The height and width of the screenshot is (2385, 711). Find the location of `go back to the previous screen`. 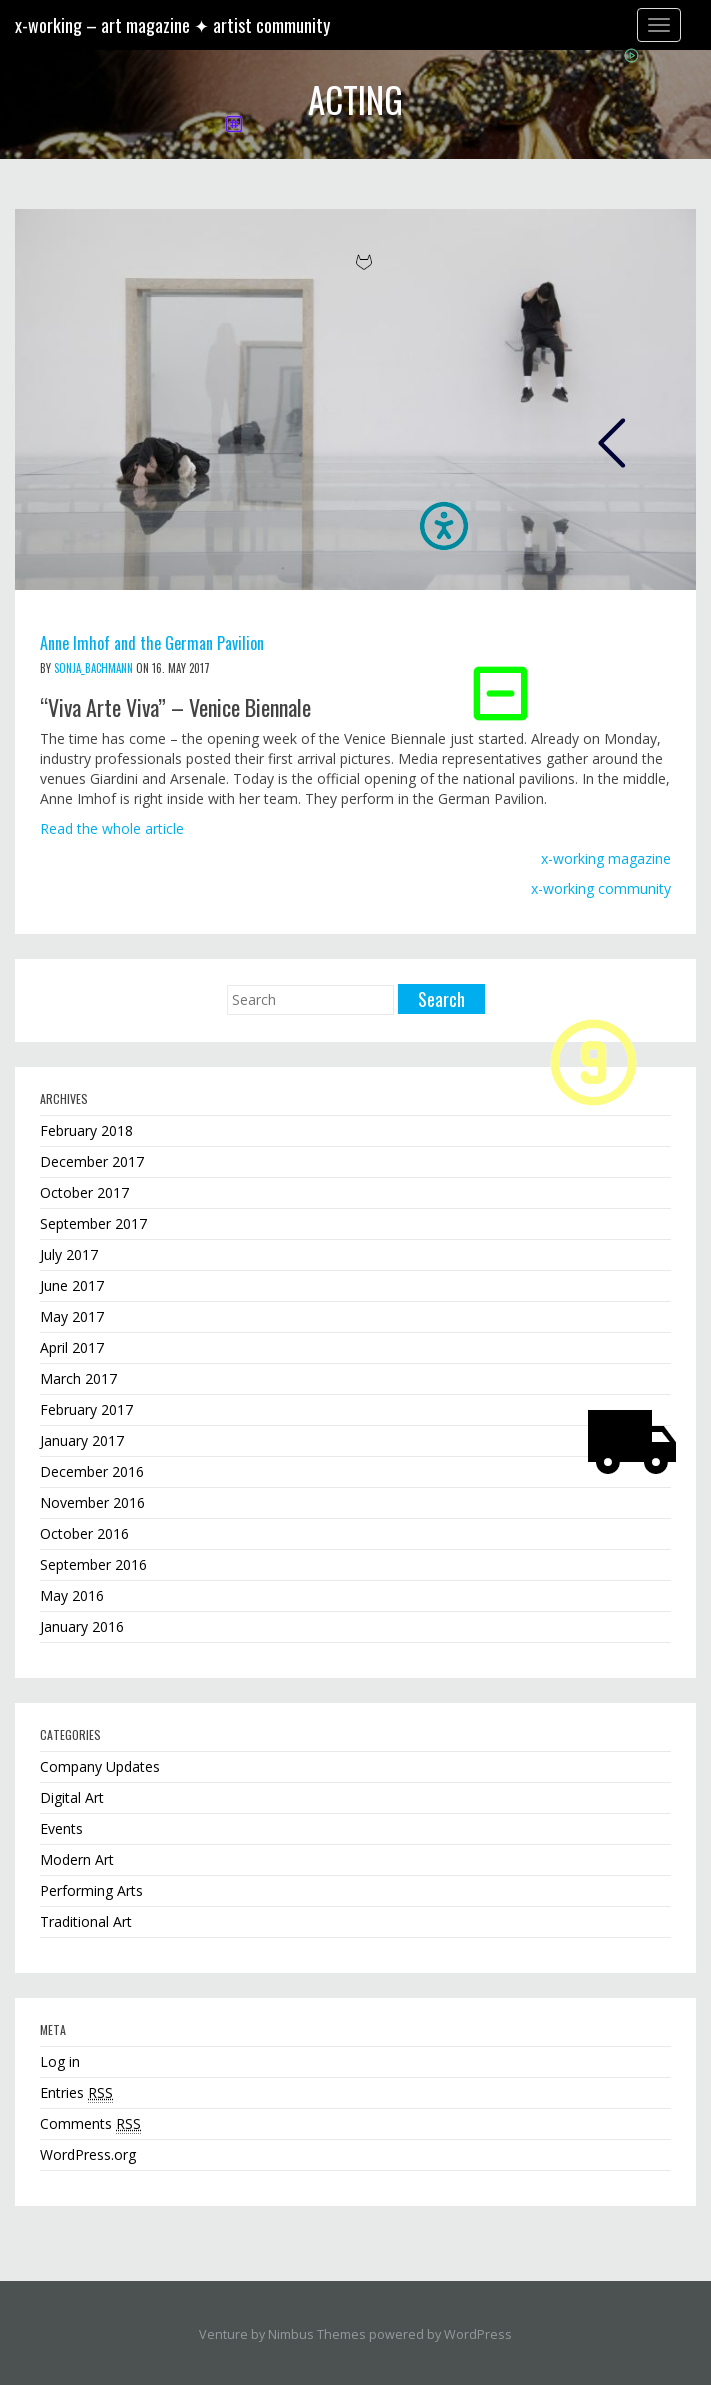

go back to the previous screen is located at coordinates (614, 443).